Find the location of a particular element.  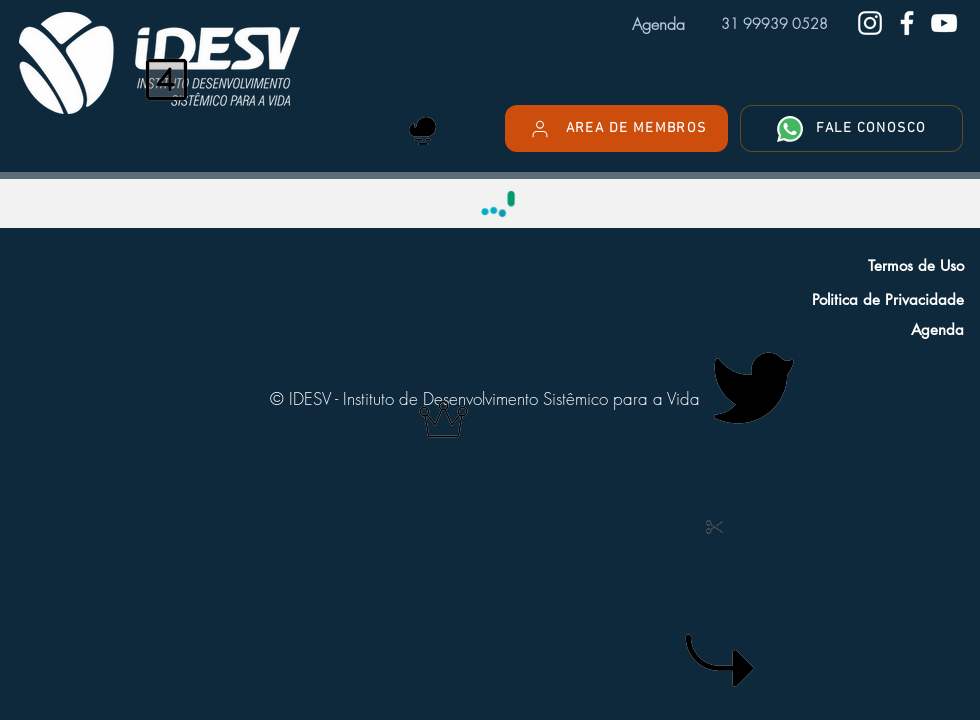

reply to a message or comment is located at coordinates (719, 660).